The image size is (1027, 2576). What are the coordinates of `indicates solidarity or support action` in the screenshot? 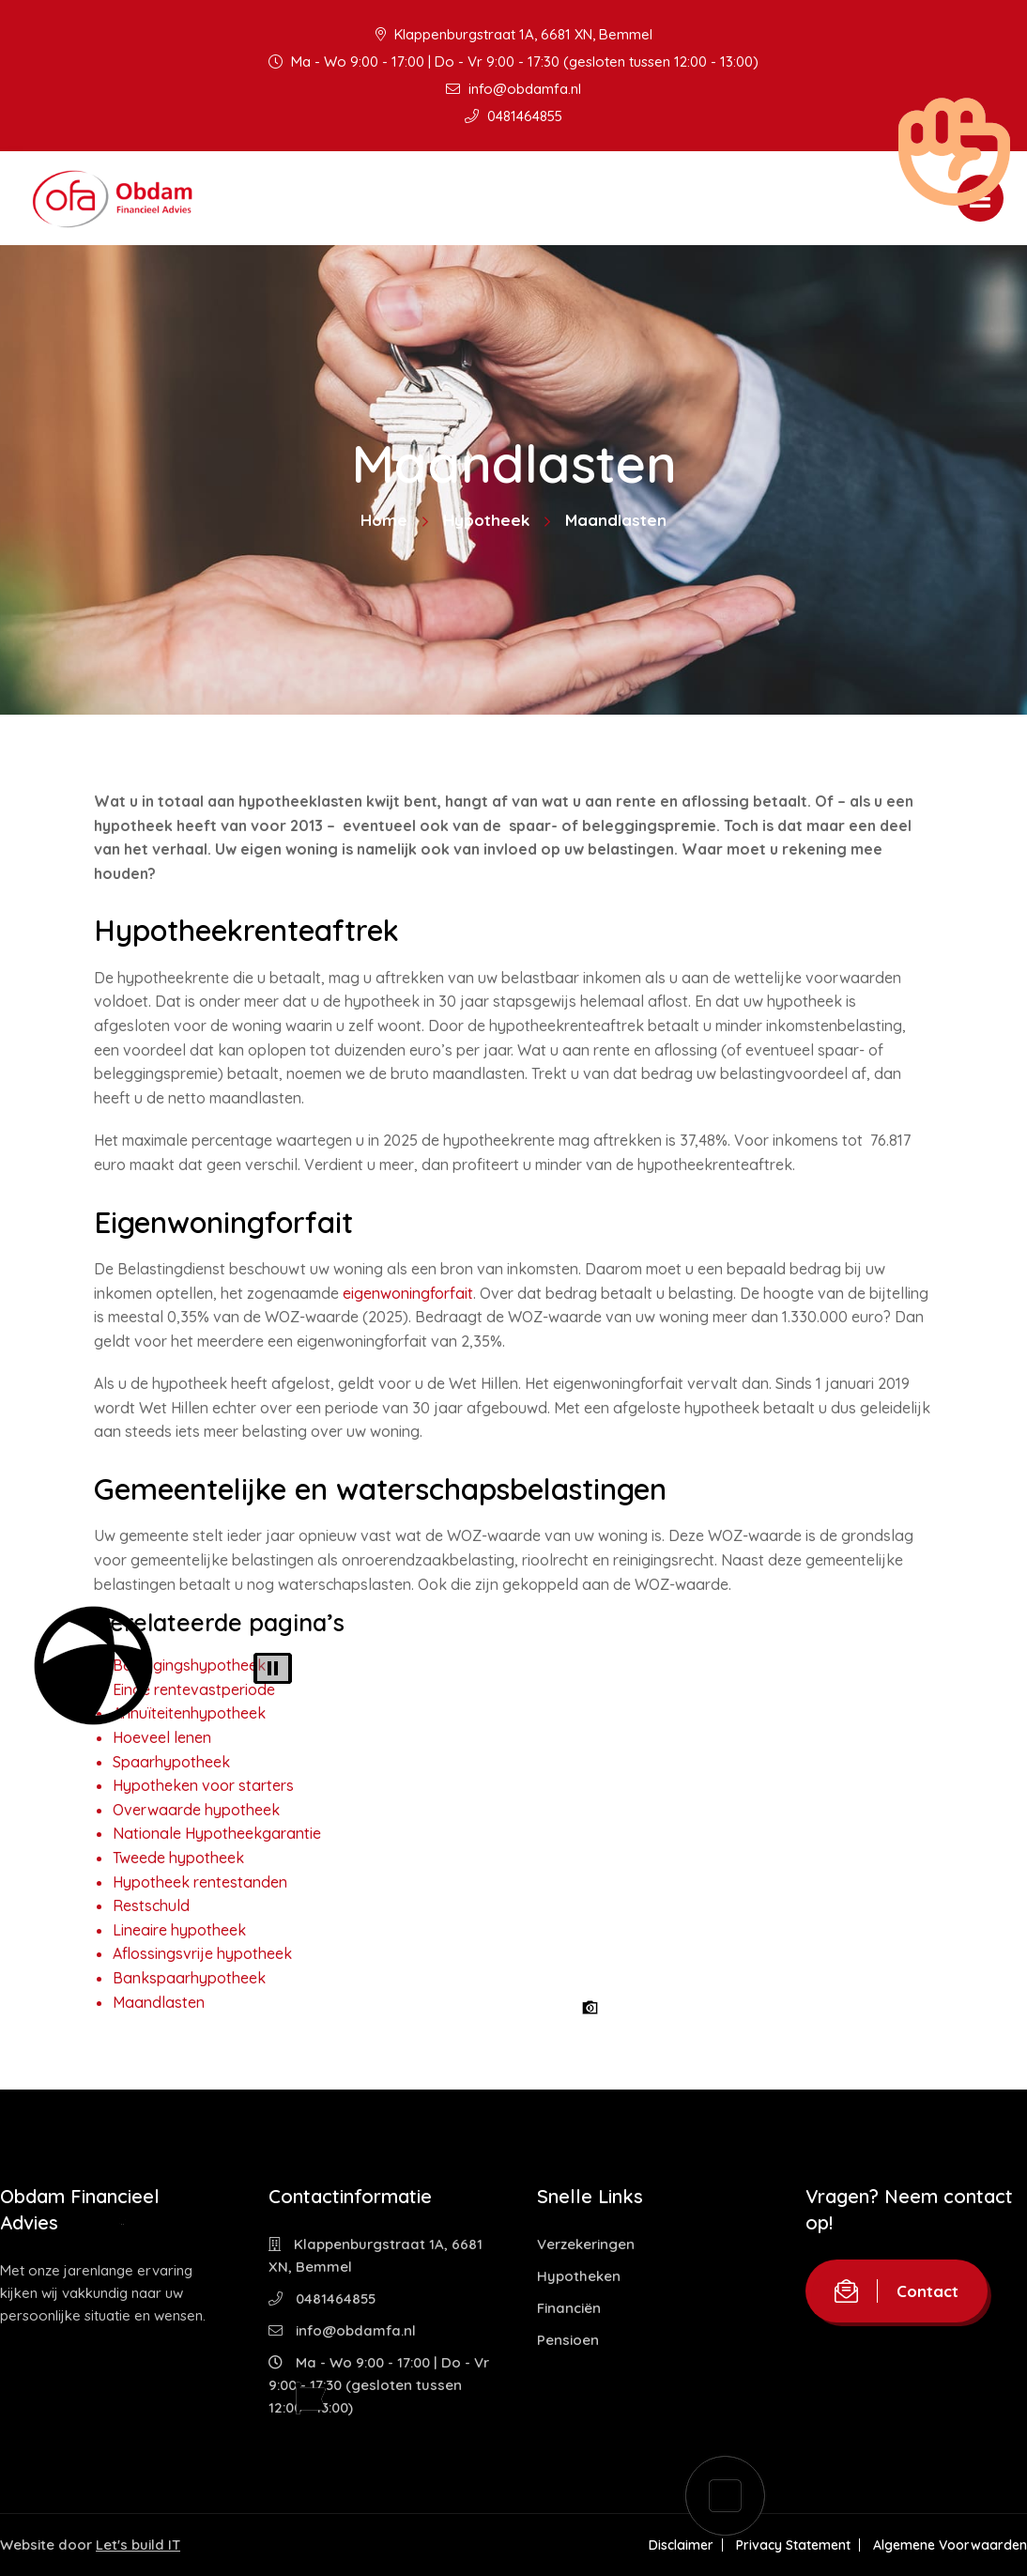 It's located at (954, 149).